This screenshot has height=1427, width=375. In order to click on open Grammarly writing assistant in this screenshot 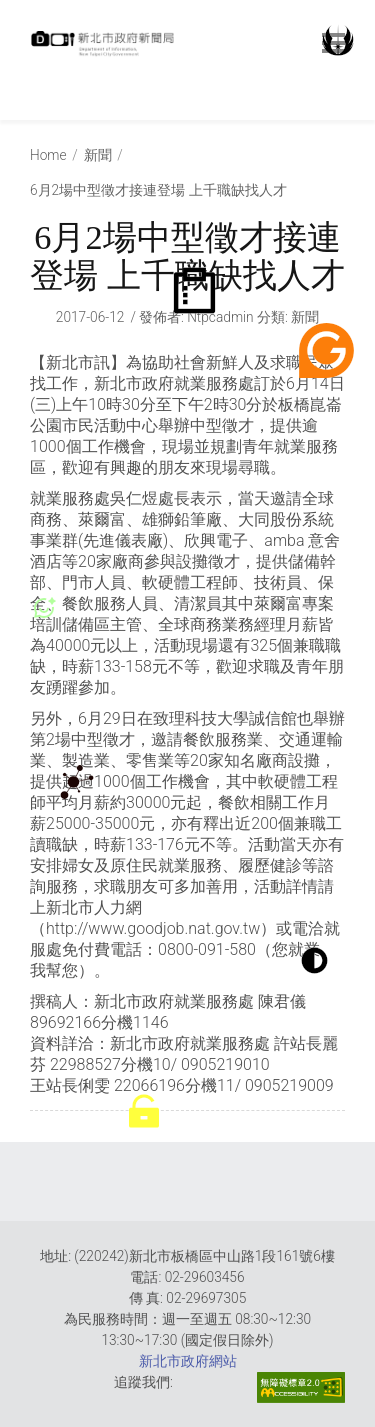, I will do `click(326, 350)`.